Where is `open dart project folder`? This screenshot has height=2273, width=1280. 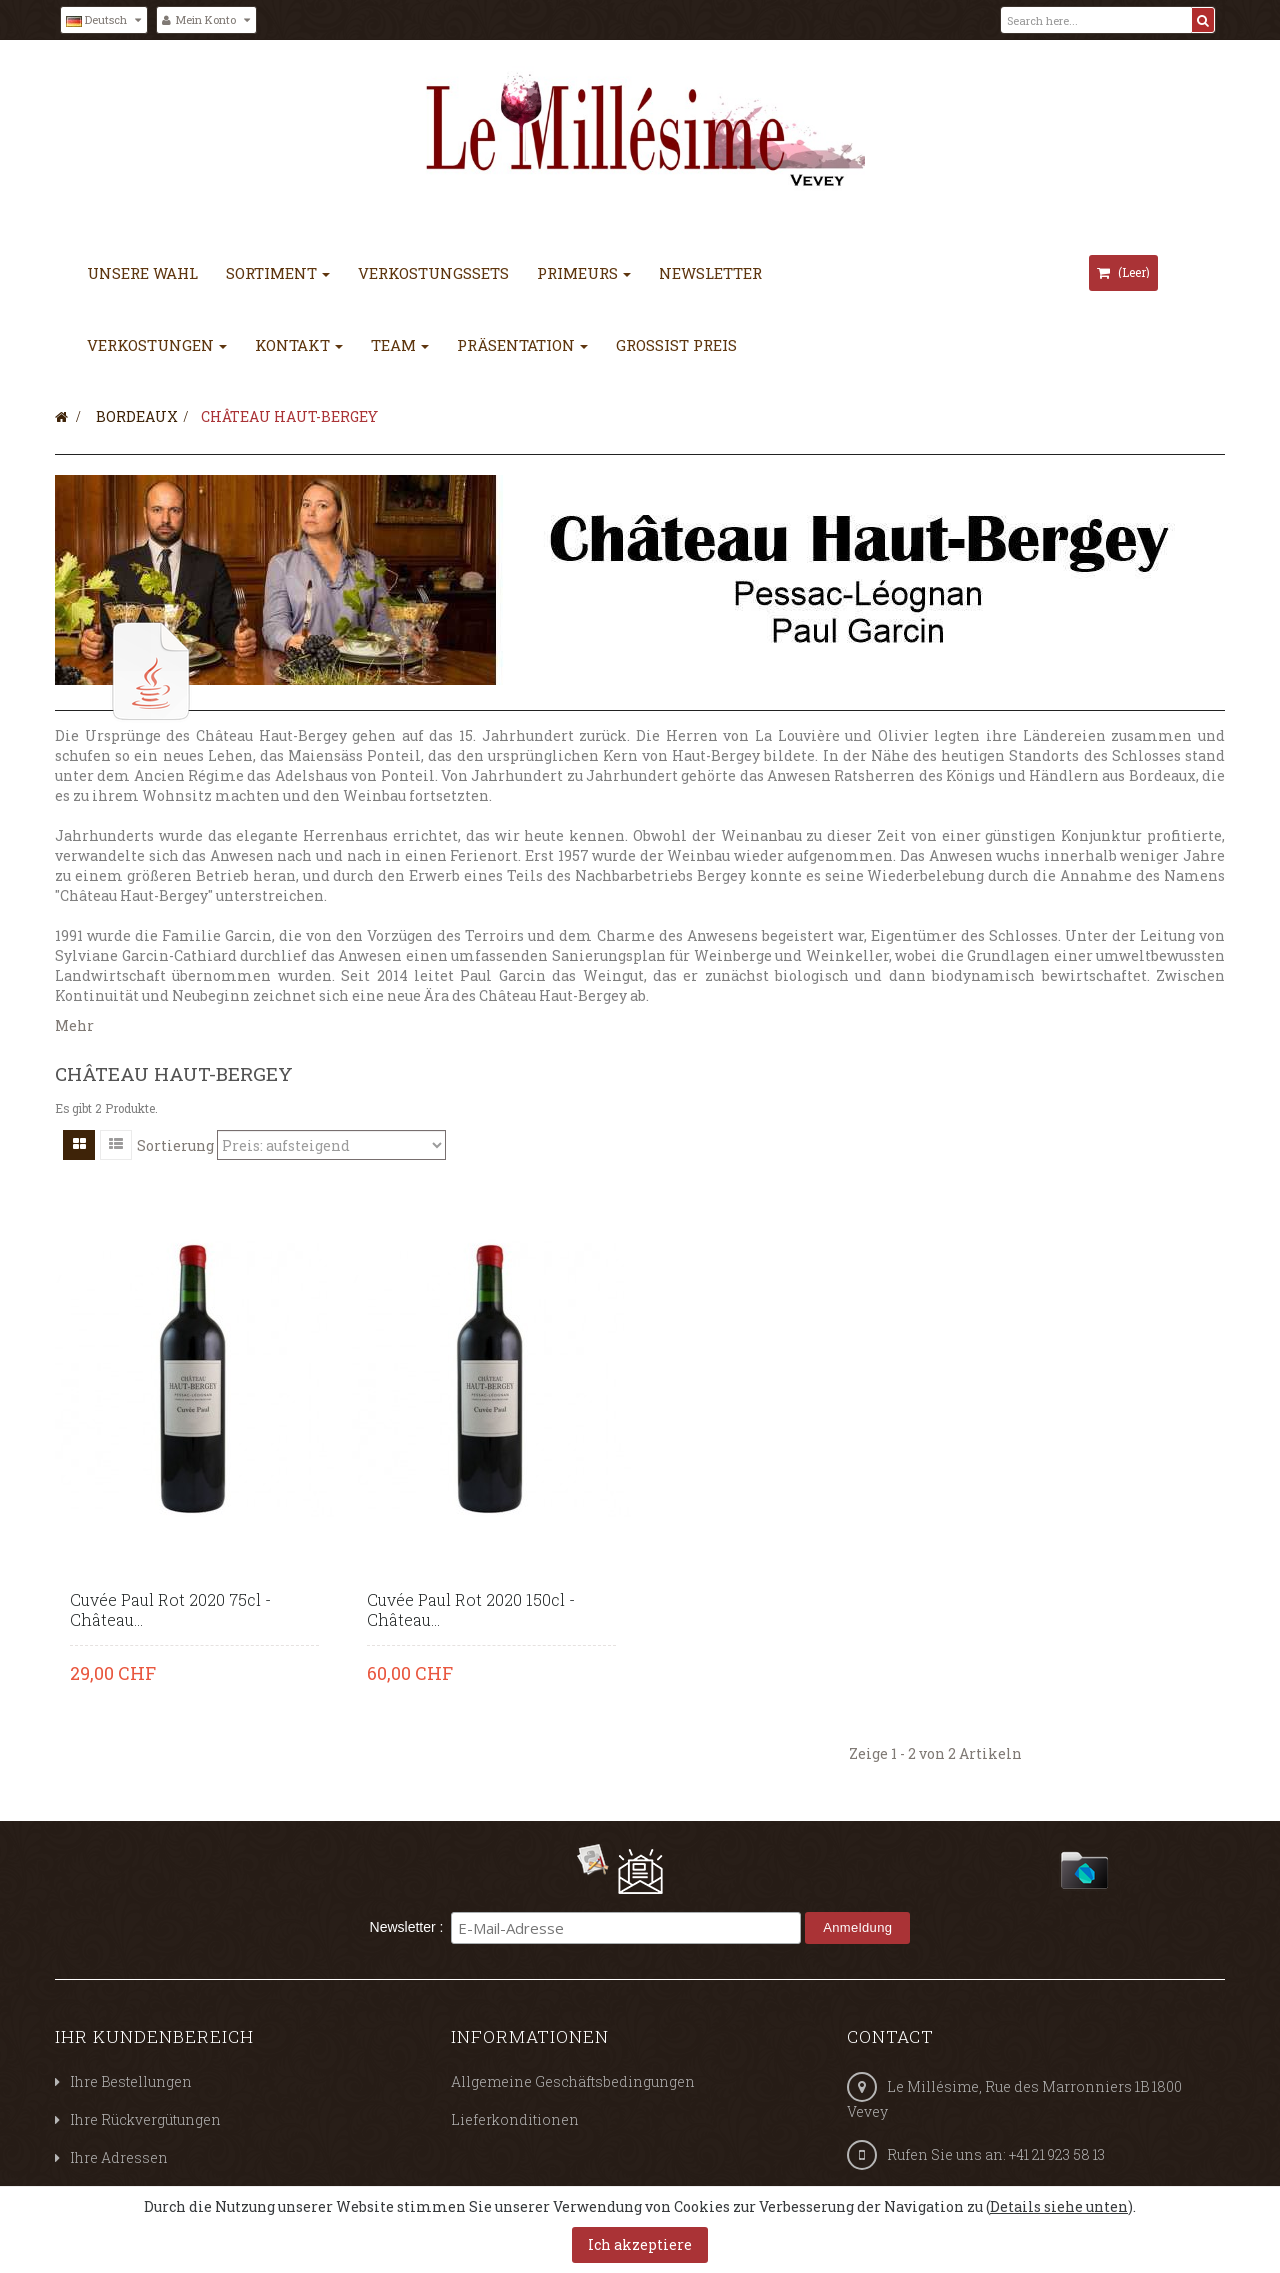 open dart project folder is located at coordinates (1084, 1871).